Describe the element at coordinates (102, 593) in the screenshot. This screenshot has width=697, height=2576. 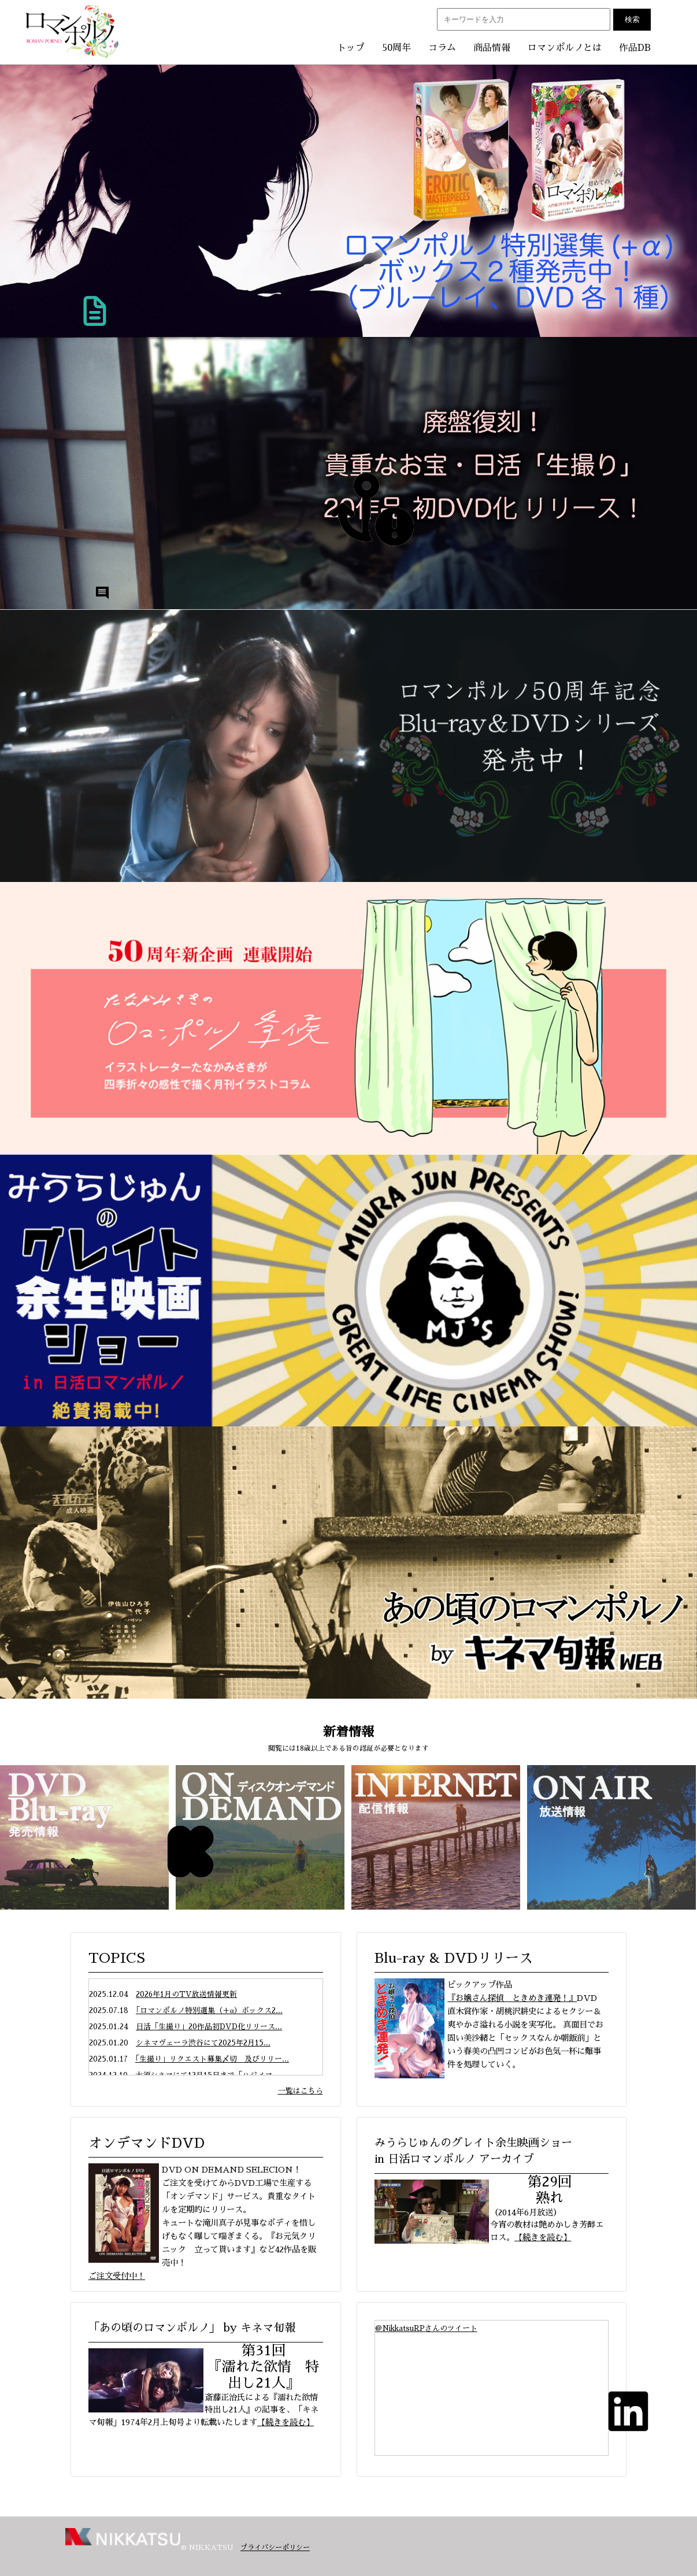
I see `add a comment to the document` at that location.